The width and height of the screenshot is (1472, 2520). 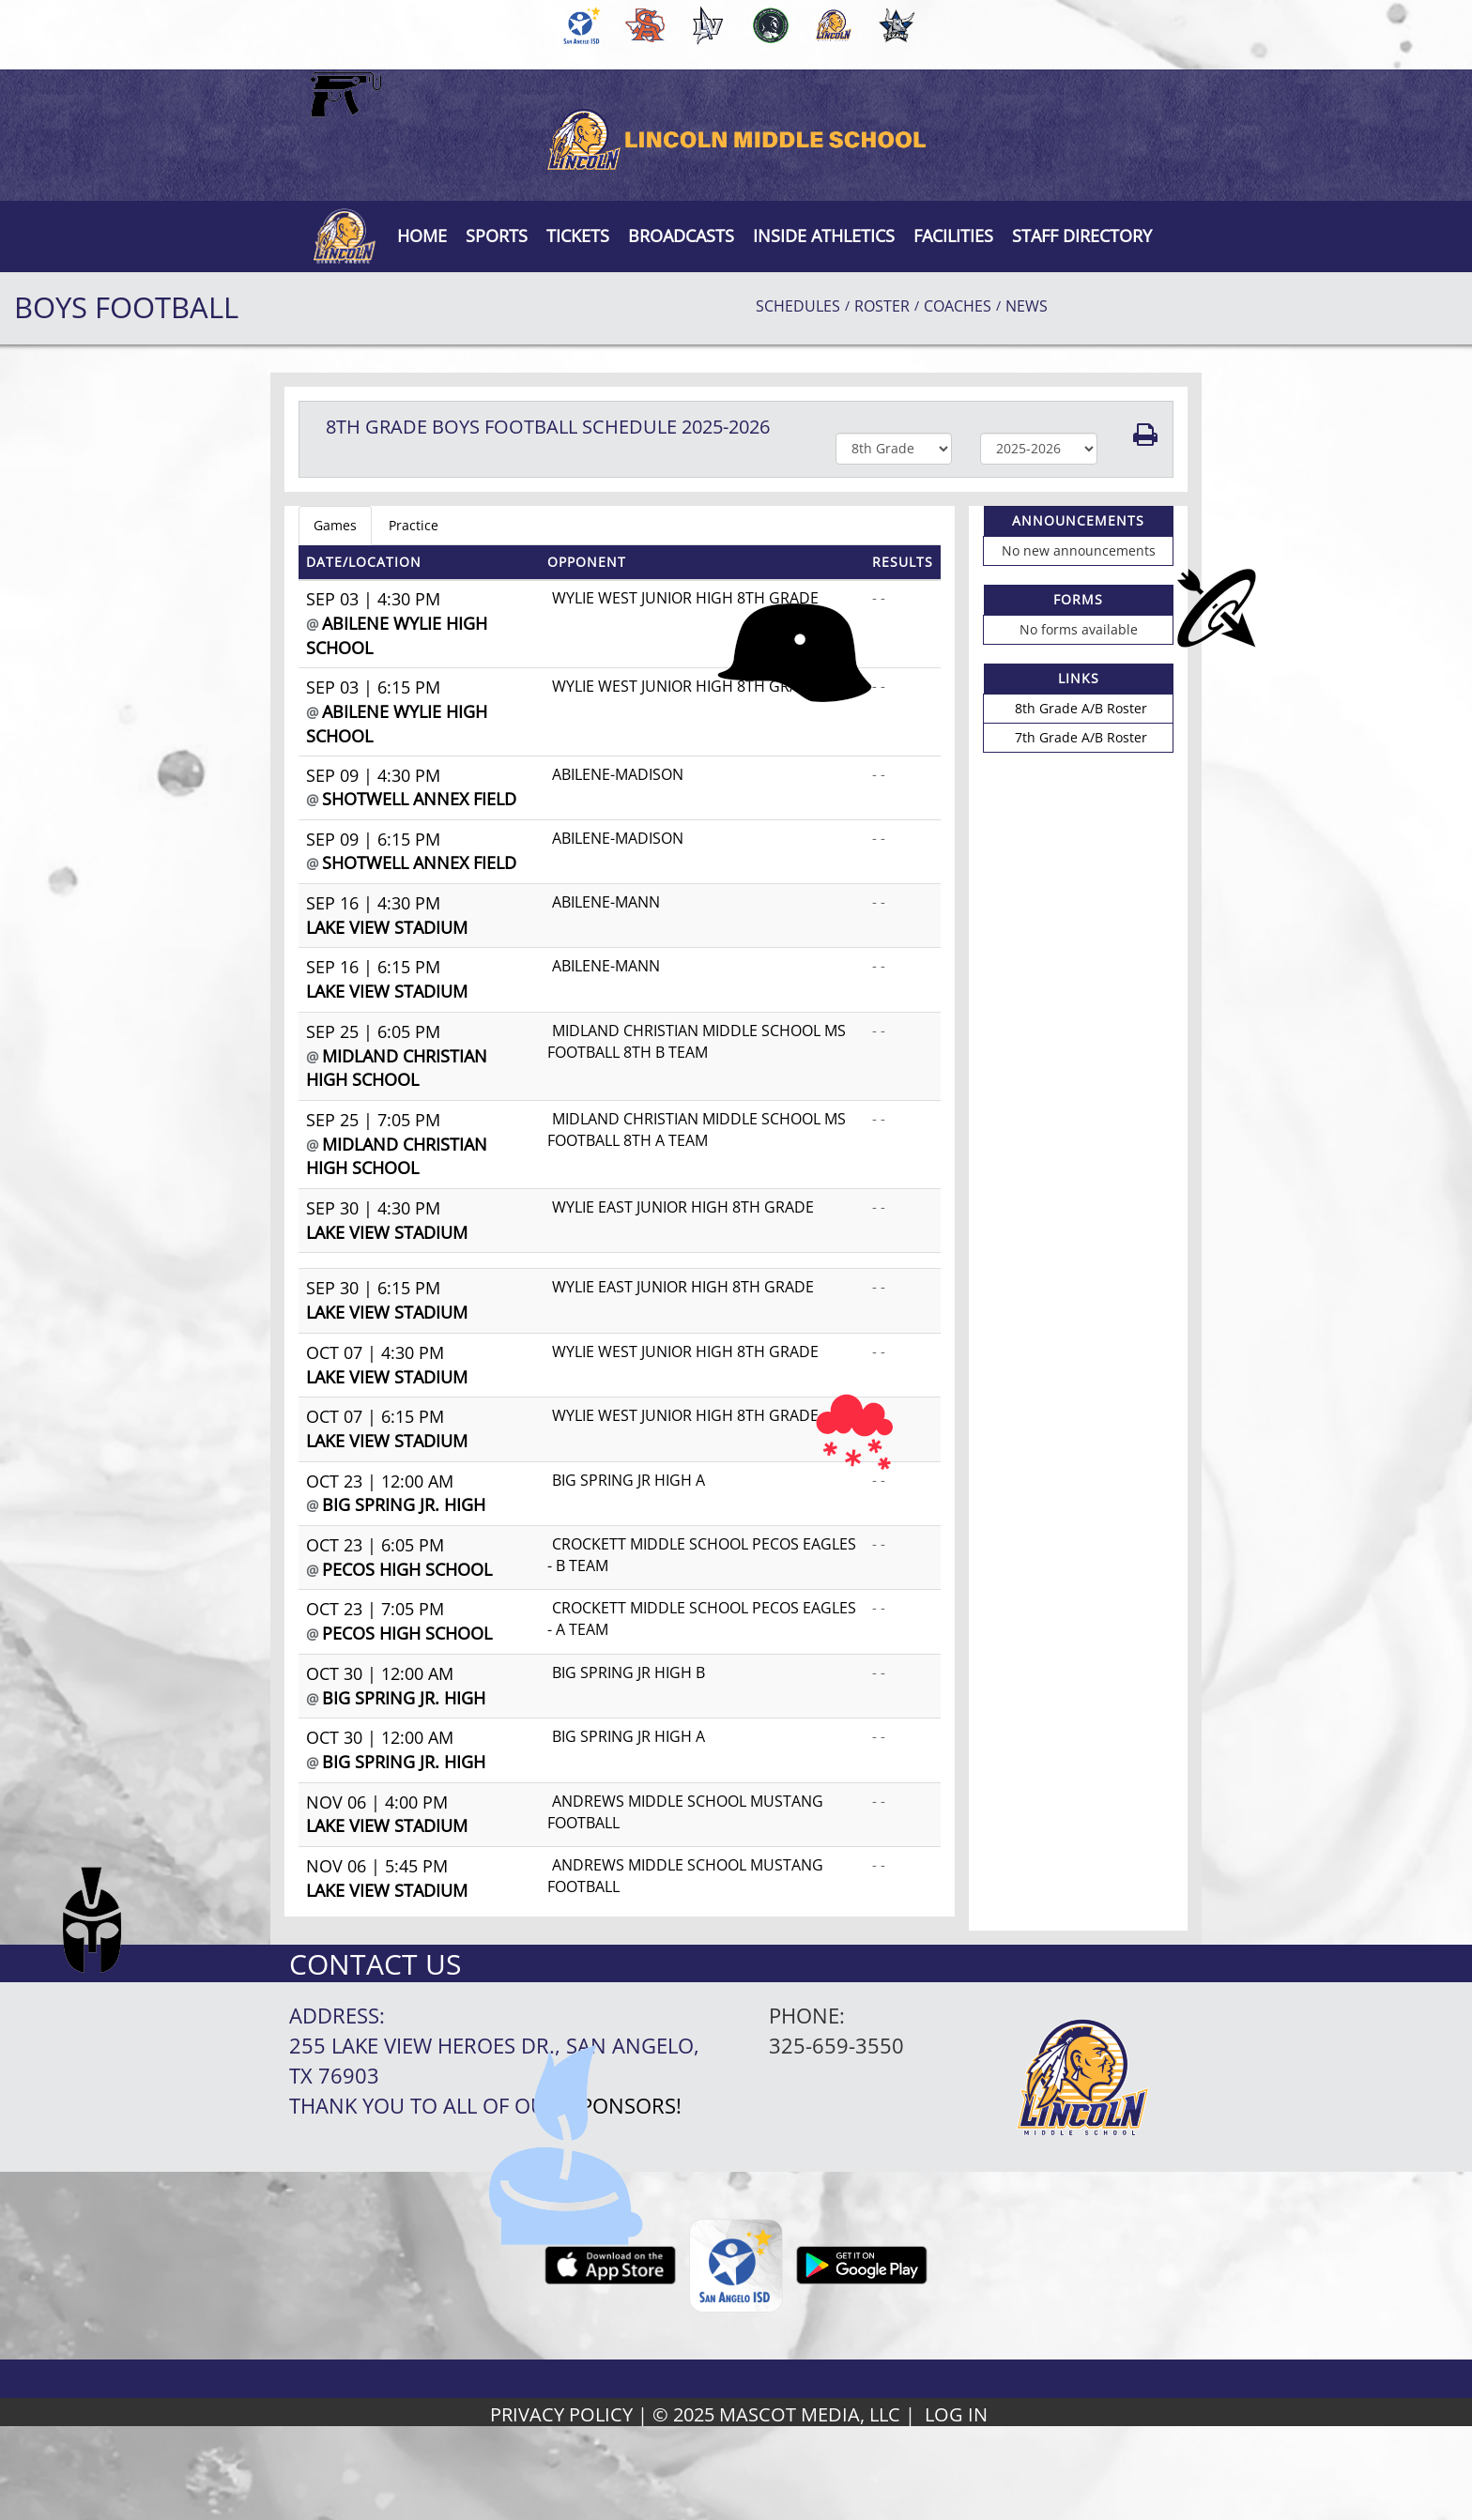 What do you see at coordinates (1217, 608) in the screenshot?
I see `activate rapid or accelerated movement` at bounding box center [1217, 608].